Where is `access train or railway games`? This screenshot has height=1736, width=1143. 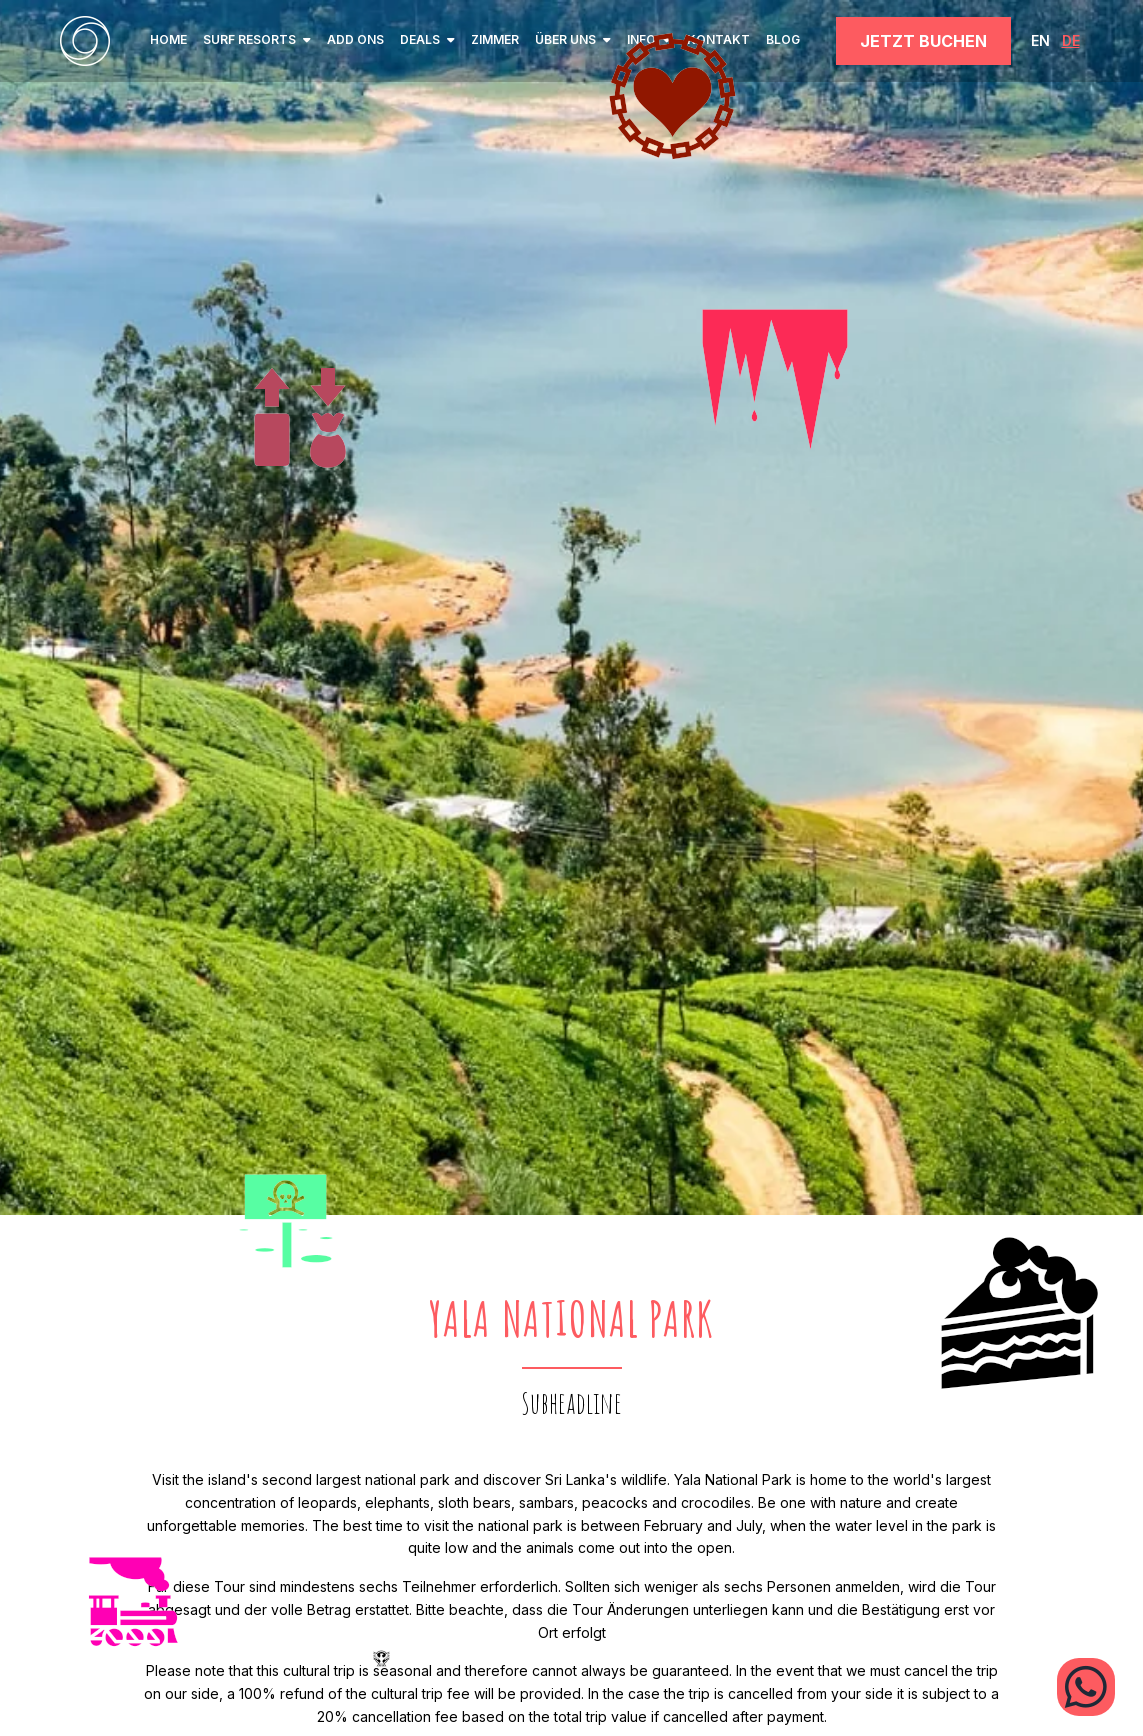
access train or railway games is located at coordinates (133, 1601).